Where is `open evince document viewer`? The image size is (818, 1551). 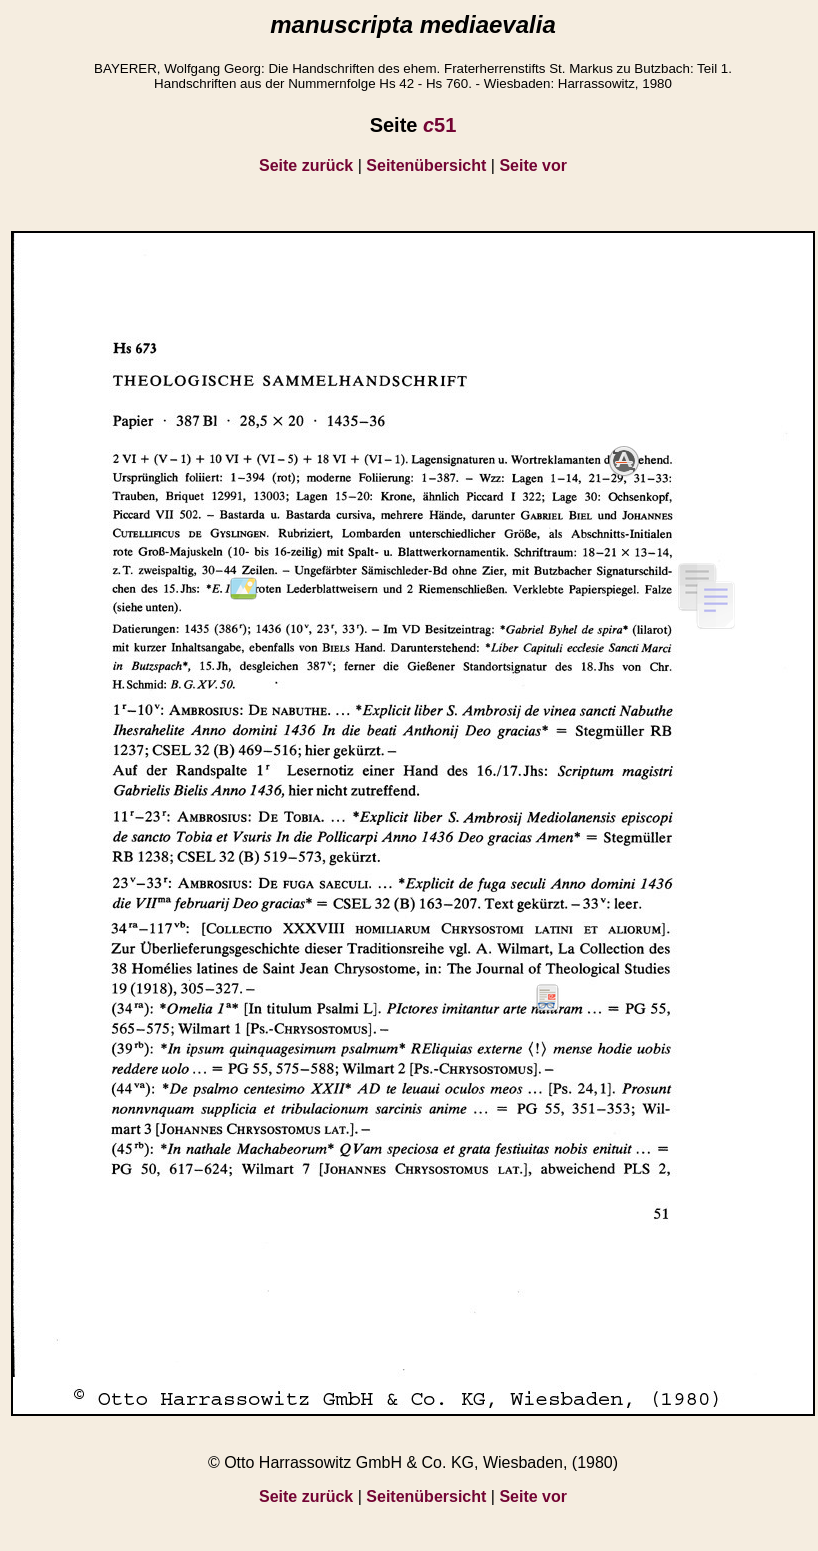
open evince document viewer is located at coordinates (547, 997).